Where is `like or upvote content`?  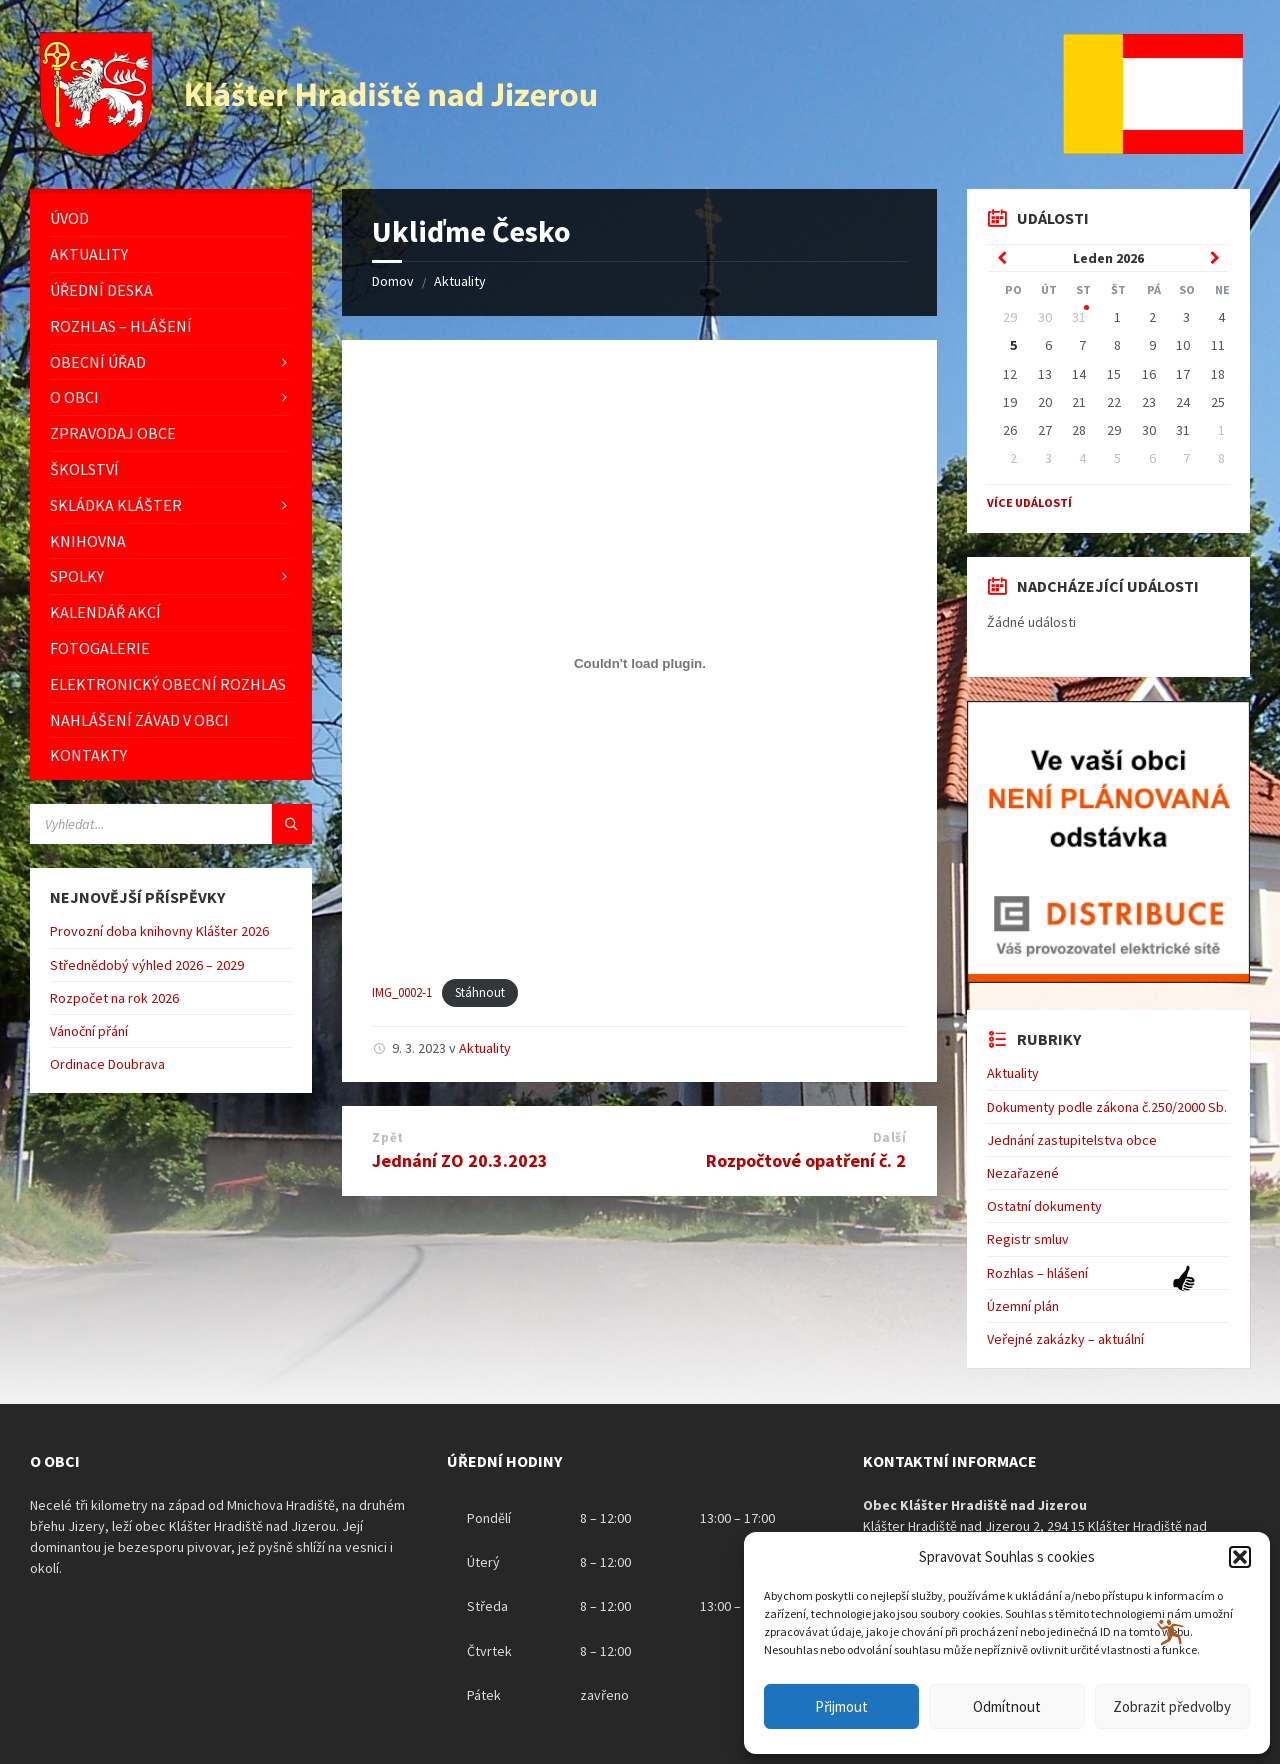 like or upvote content is located at coordinates (1184, 1278).